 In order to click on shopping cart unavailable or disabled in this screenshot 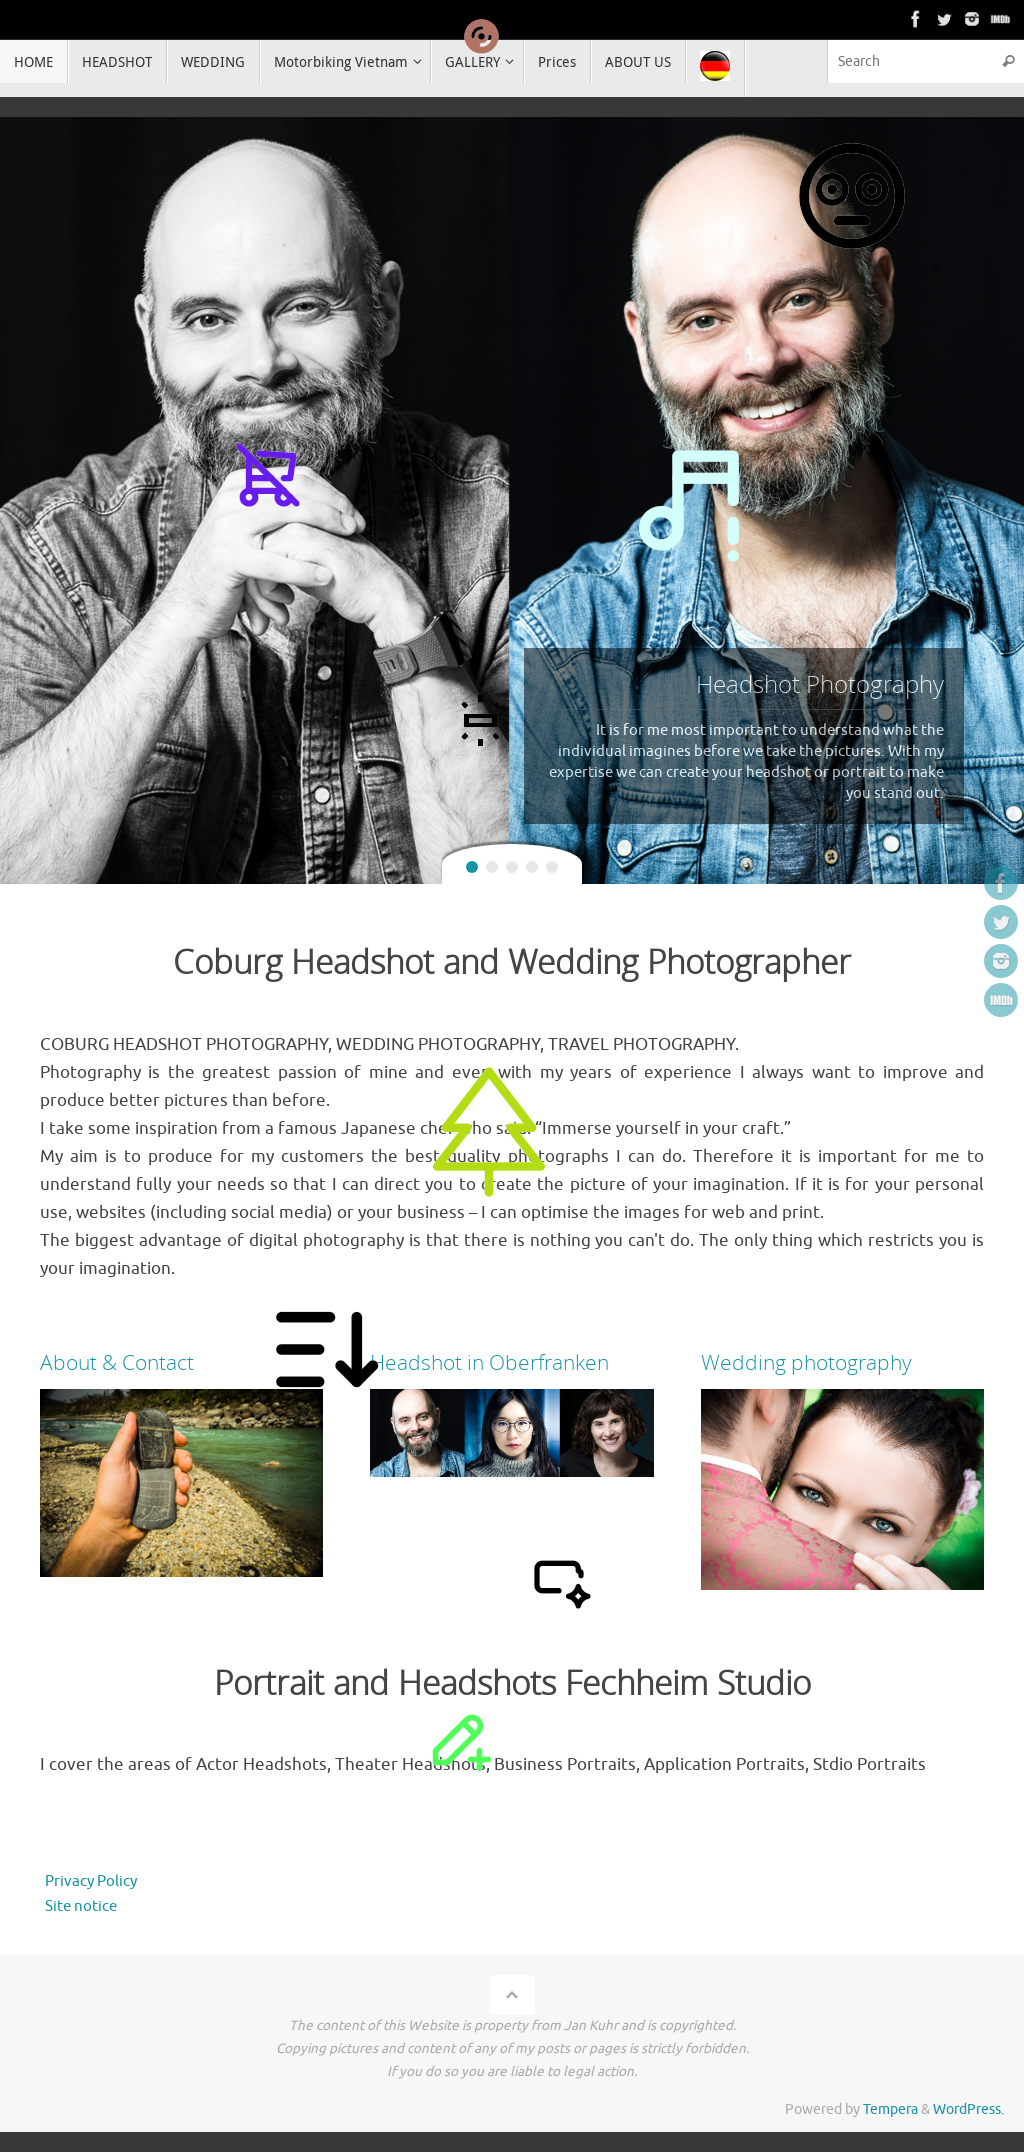, I will do `click(268, 475)`.